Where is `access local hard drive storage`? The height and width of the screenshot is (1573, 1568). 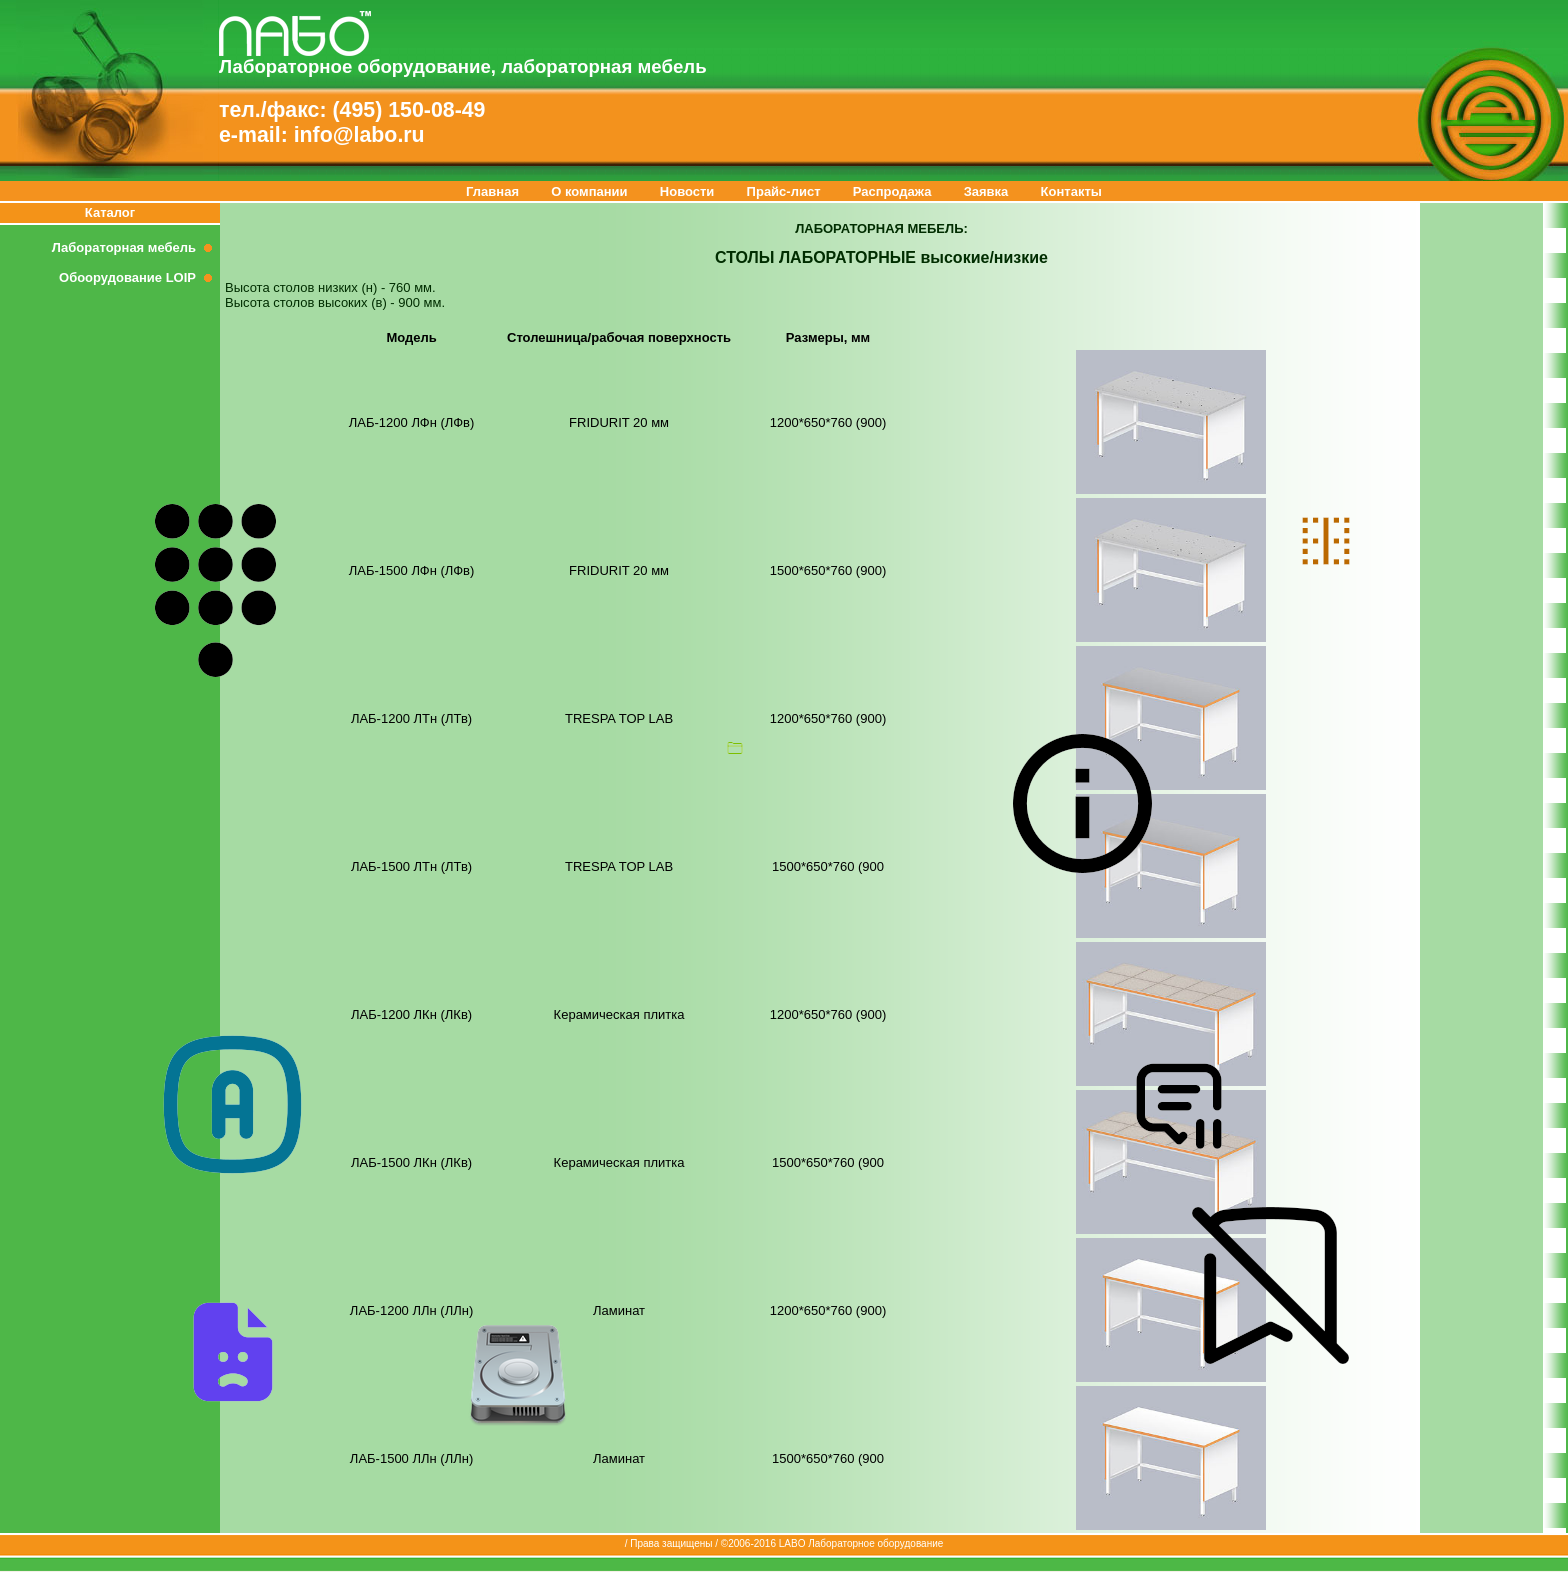
access local hard drive storage is located at coordinates (518, 1374).